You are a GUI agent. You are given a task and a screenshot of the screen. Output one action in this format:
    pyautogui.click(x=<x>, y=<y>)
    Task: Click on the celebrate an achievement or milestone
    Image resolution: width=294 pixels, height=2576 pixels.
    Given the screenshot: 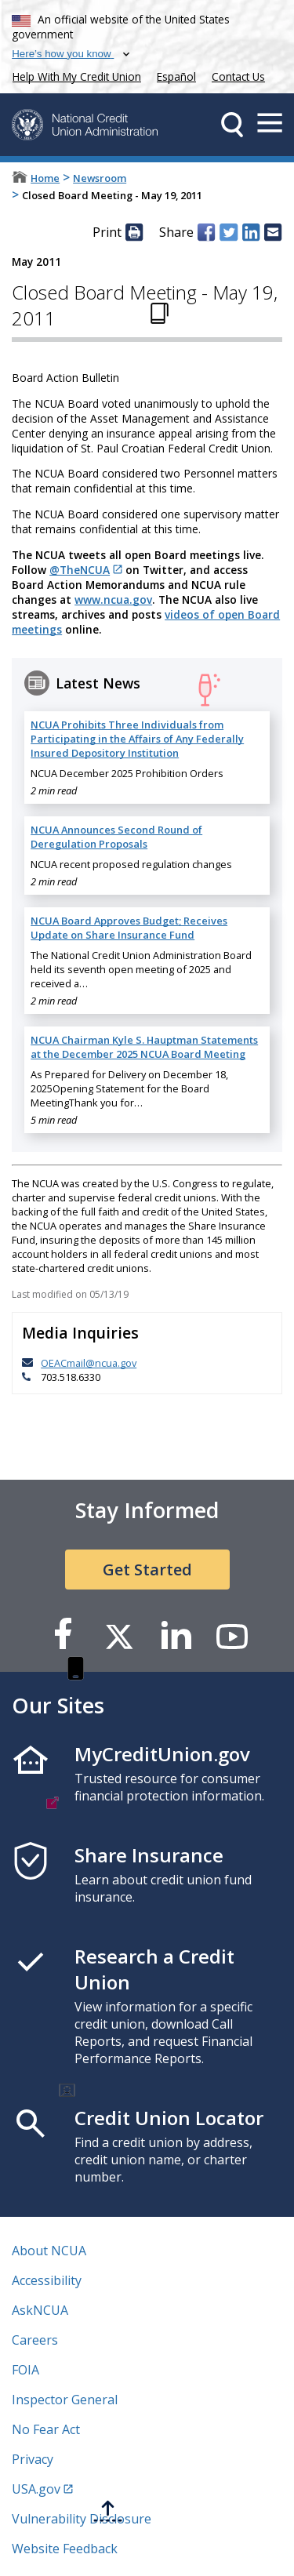 What is the action you would take?
    pyautogui.click(x=206, y=690)
    